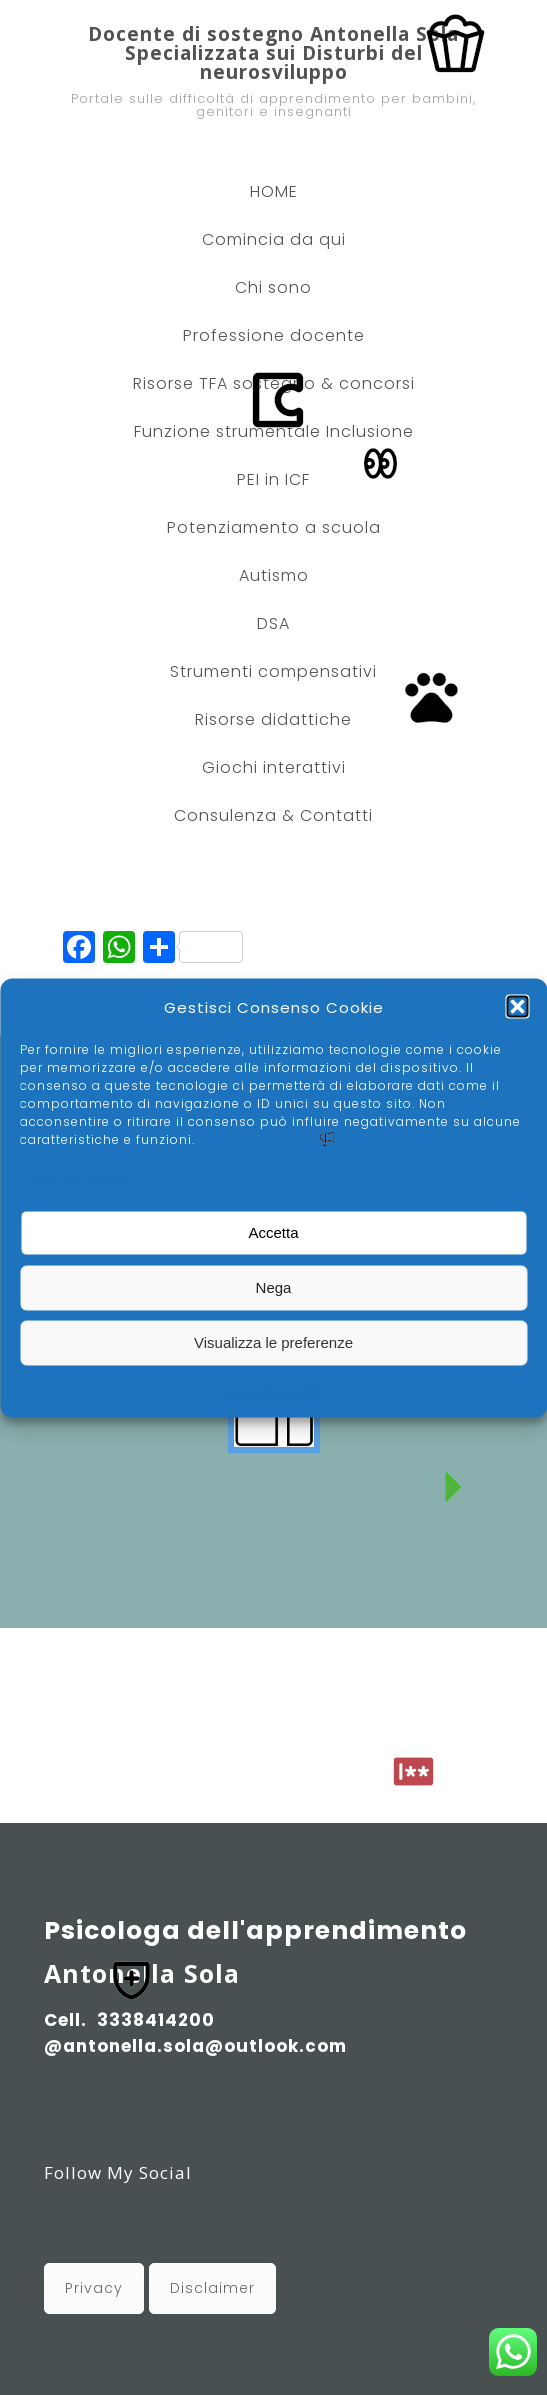  Describe the element at coordinates (431, 696) in the screenshot. I see `access pet-related features or settings` at that location.